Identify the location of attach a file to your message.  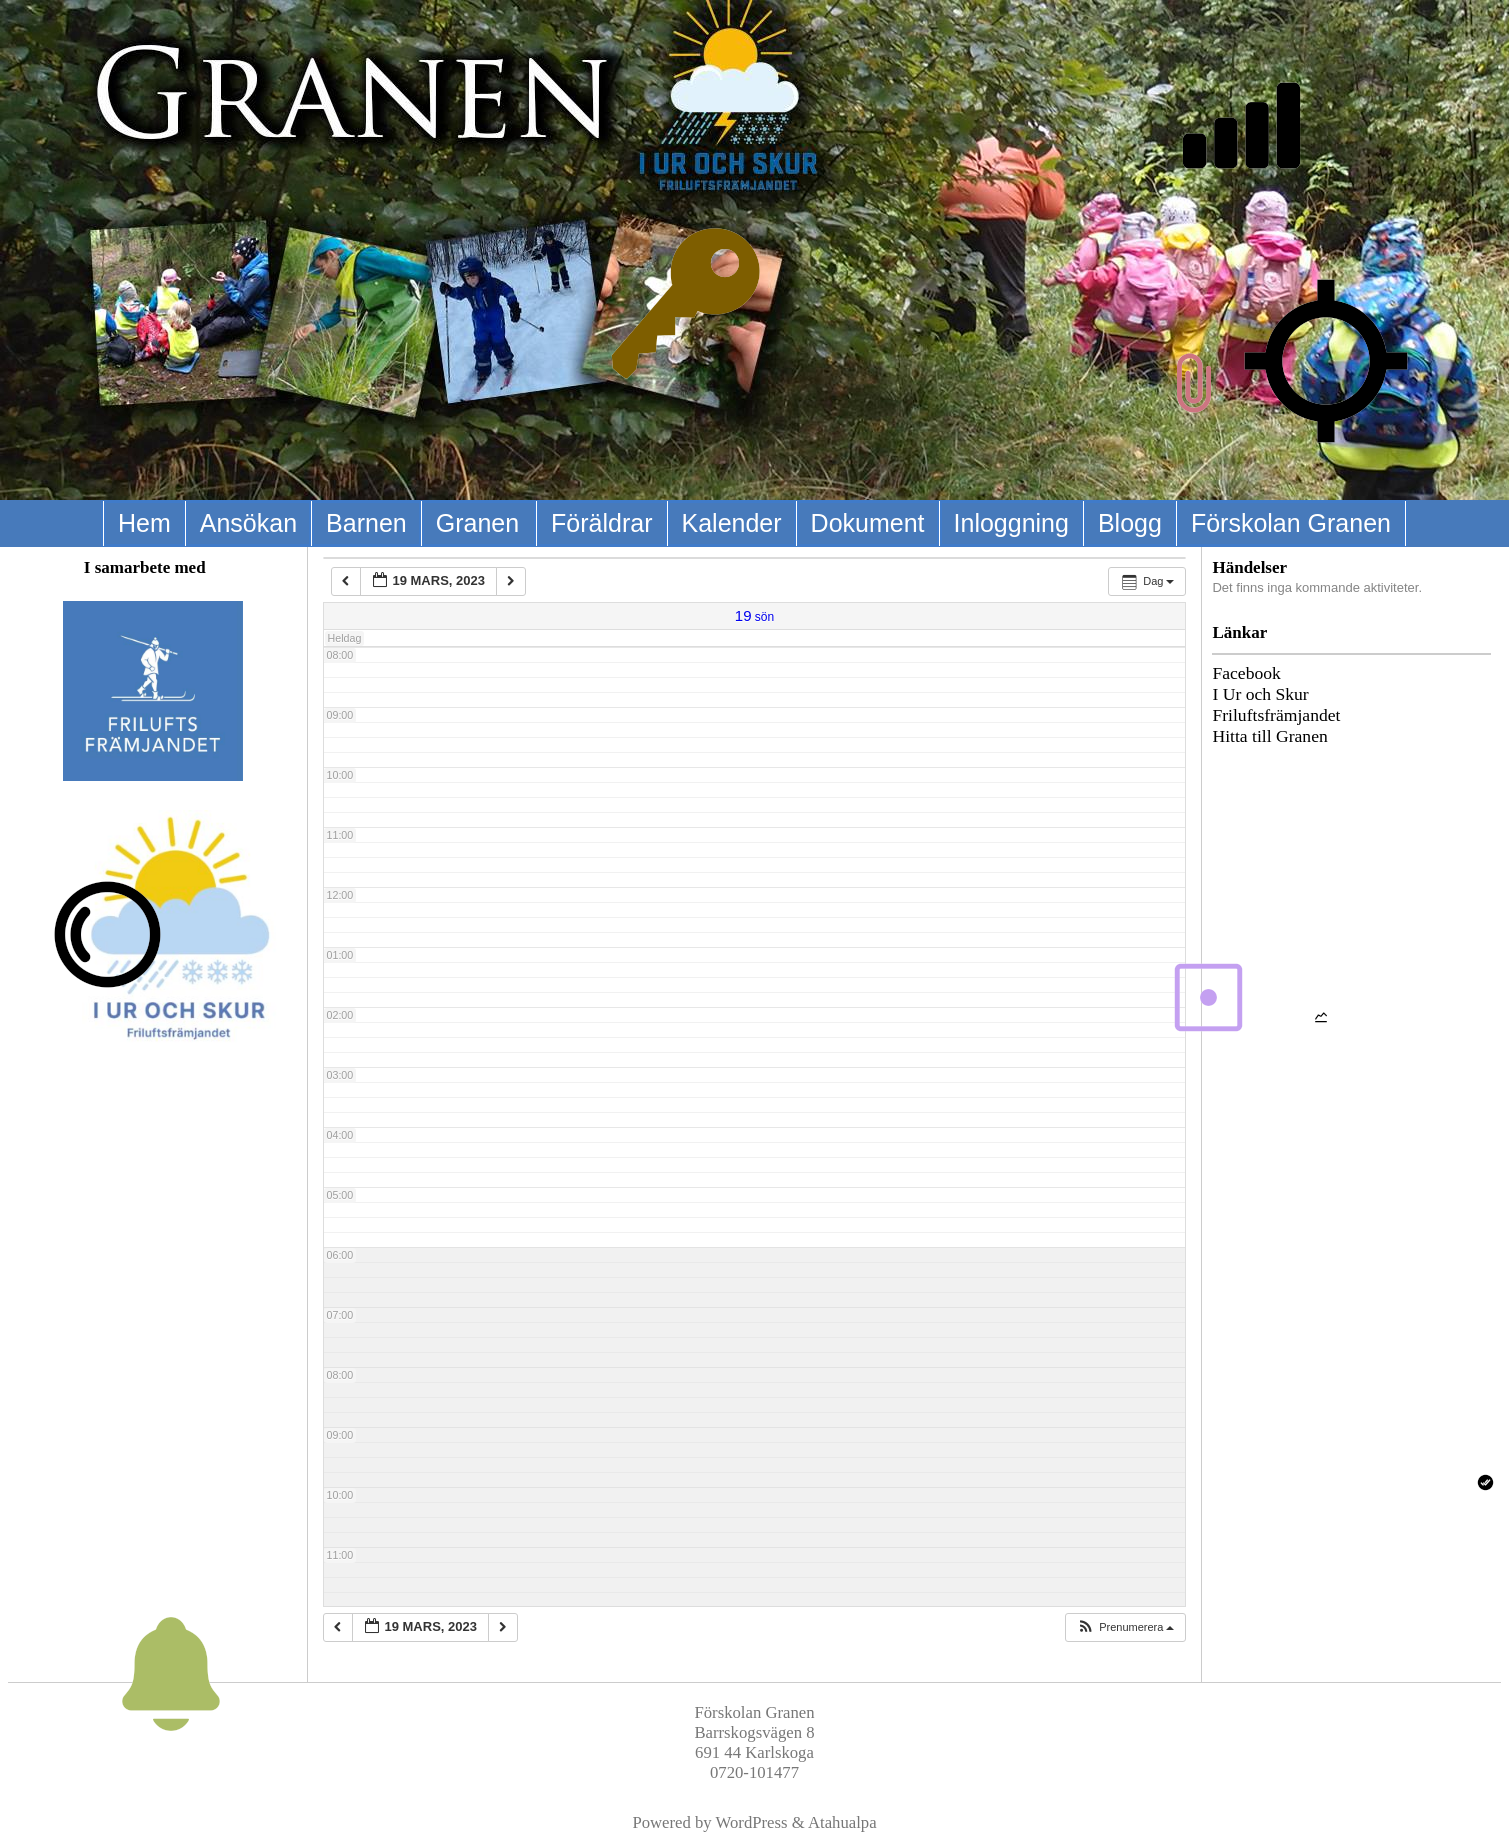
(1194, 383).